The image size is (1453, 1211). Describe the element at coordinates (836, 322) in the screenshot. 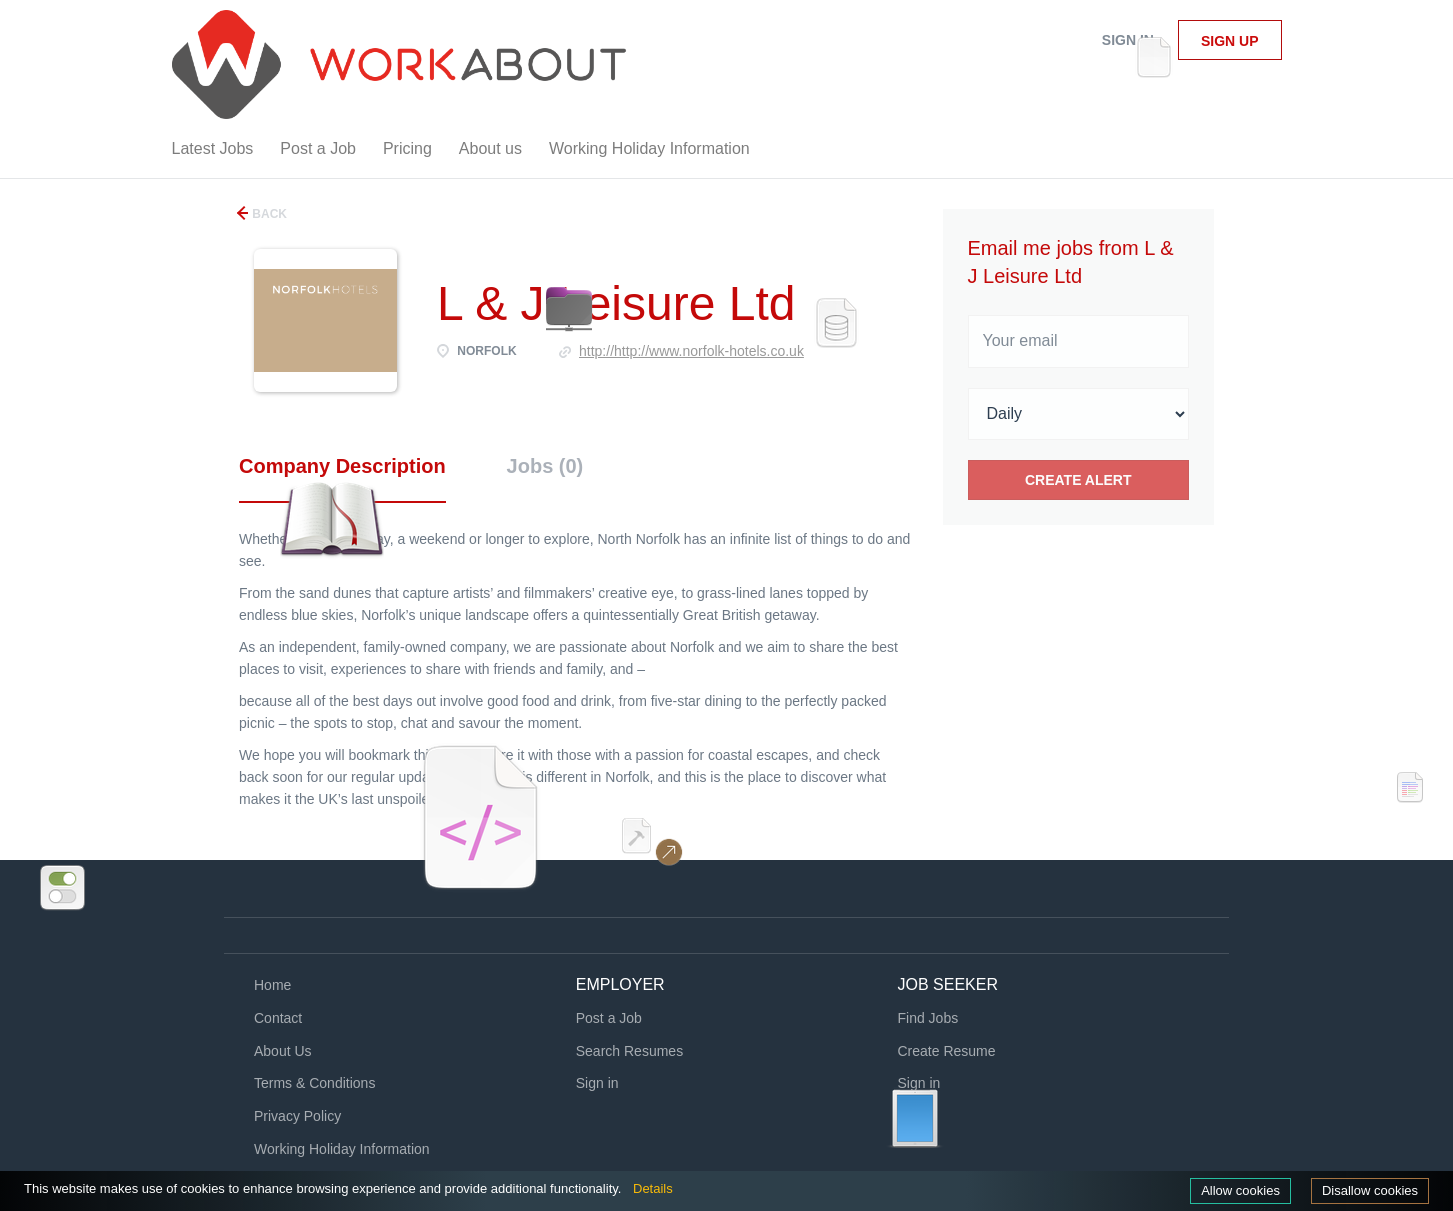

I see `open a SQL database file` at that location.